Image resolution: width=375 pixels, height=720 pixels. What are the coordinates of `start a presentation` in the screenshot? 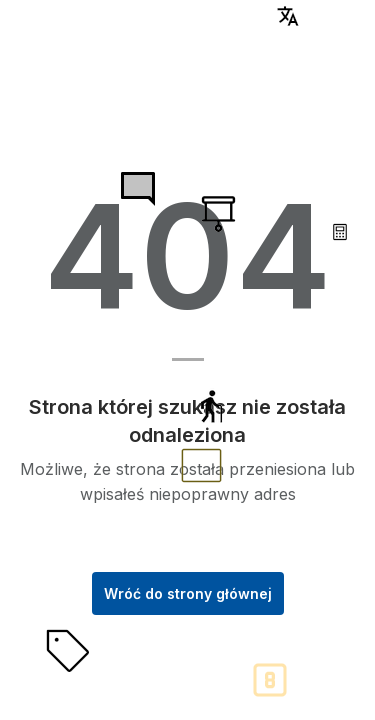 It's located at (218, 211).